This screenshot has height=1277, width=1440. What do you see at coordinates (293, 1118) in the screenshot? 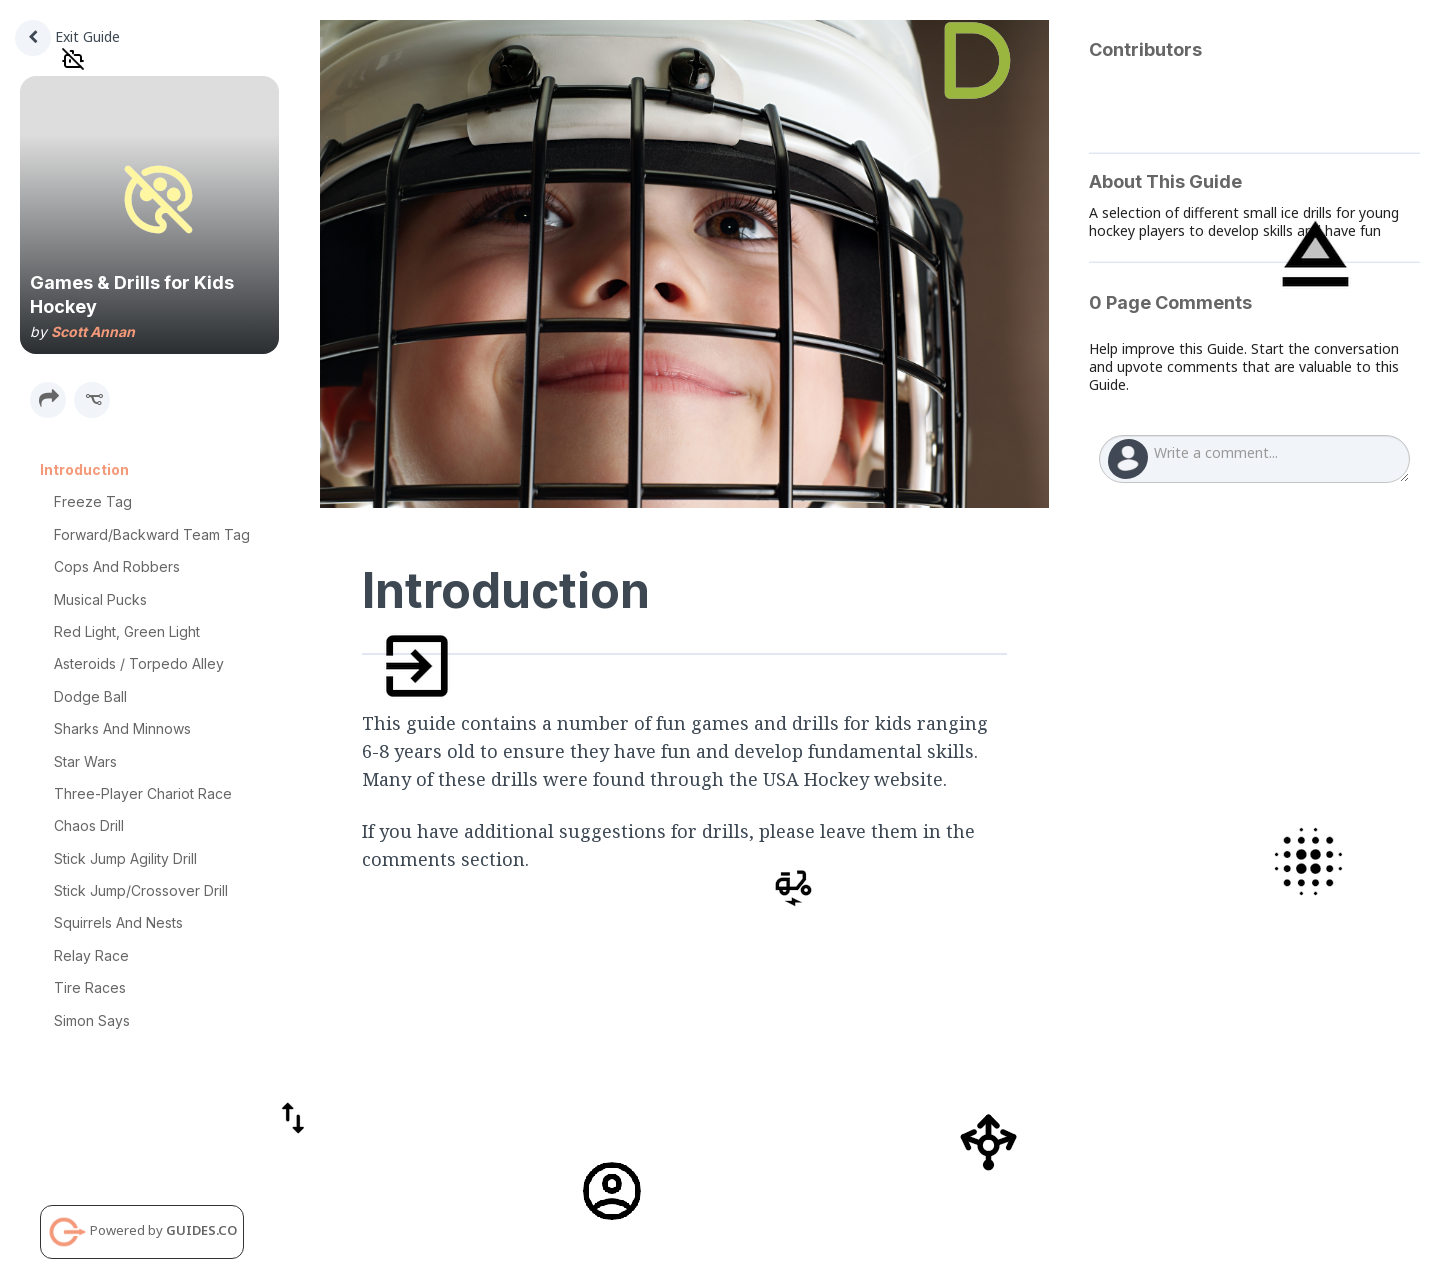
I see `swap or reverse the order of items` at bounding box center [293, 1118].